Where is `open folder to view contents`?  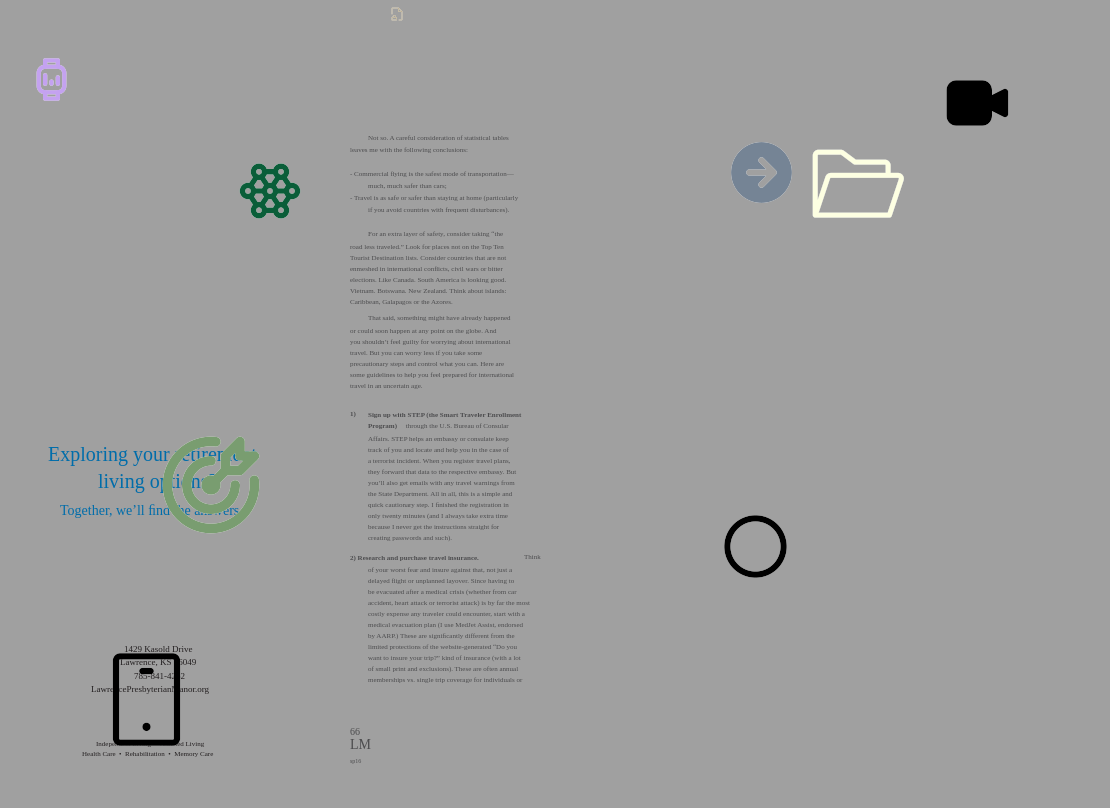 open folder to view contents is located at coordinates (855, 182).